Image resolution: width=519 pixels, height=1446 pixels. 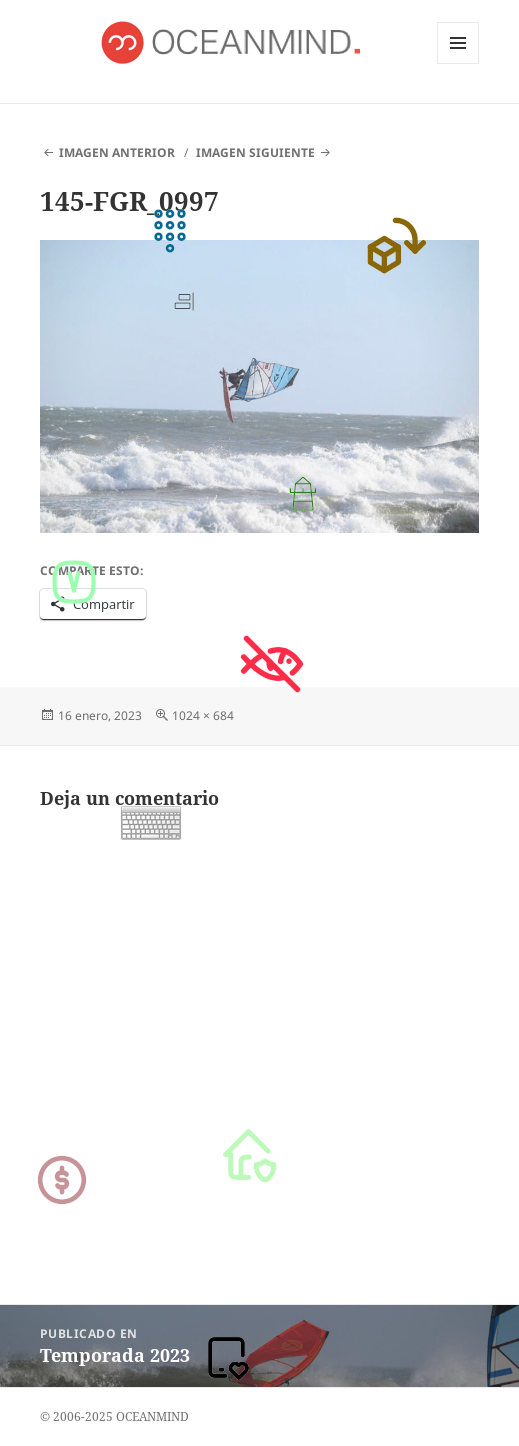 I want to click on rotate object in 3d space, so click(x=395, y=245).